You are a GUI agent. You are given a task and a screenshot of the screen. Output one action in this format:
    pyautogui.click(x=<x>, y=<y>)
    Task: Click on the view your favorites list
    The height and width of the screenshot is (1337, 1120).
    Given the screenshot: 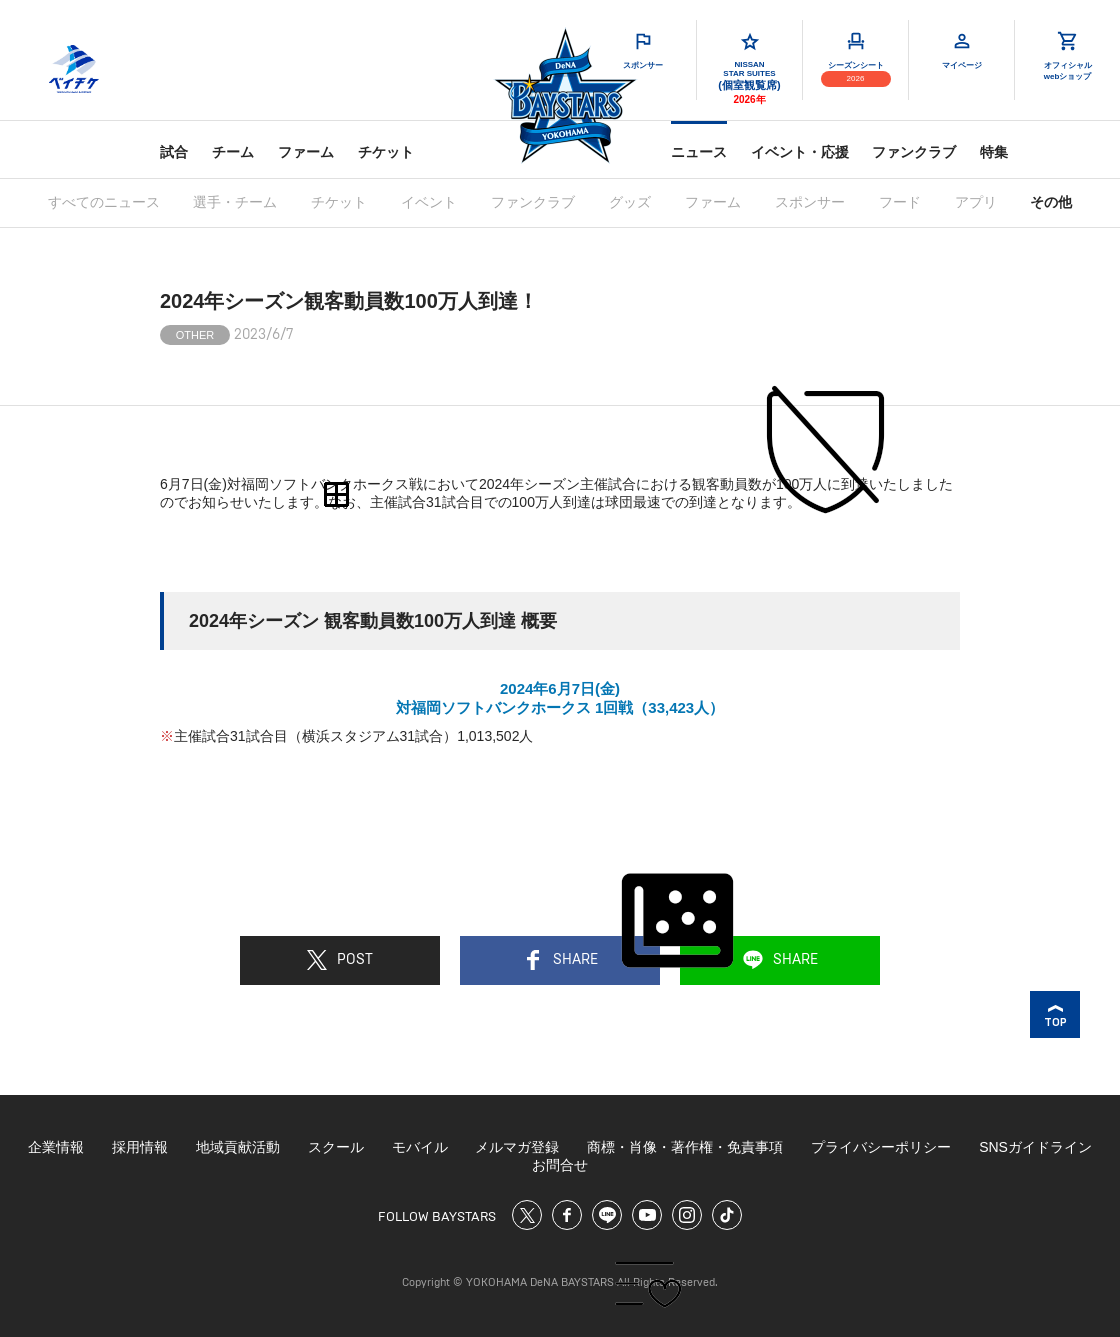 What is the action you would take?
    pyautogui.click(x=644, y=1283)
    